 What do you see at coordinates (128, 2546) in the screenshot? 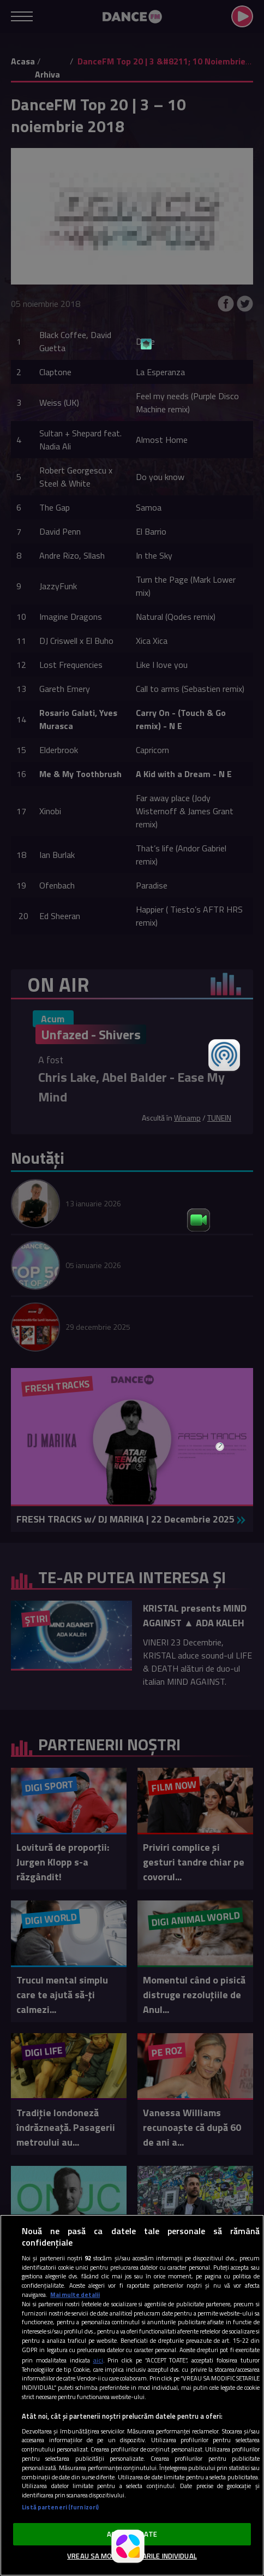
I see `open AppFlowy app` at bounding box center [128, 2546].